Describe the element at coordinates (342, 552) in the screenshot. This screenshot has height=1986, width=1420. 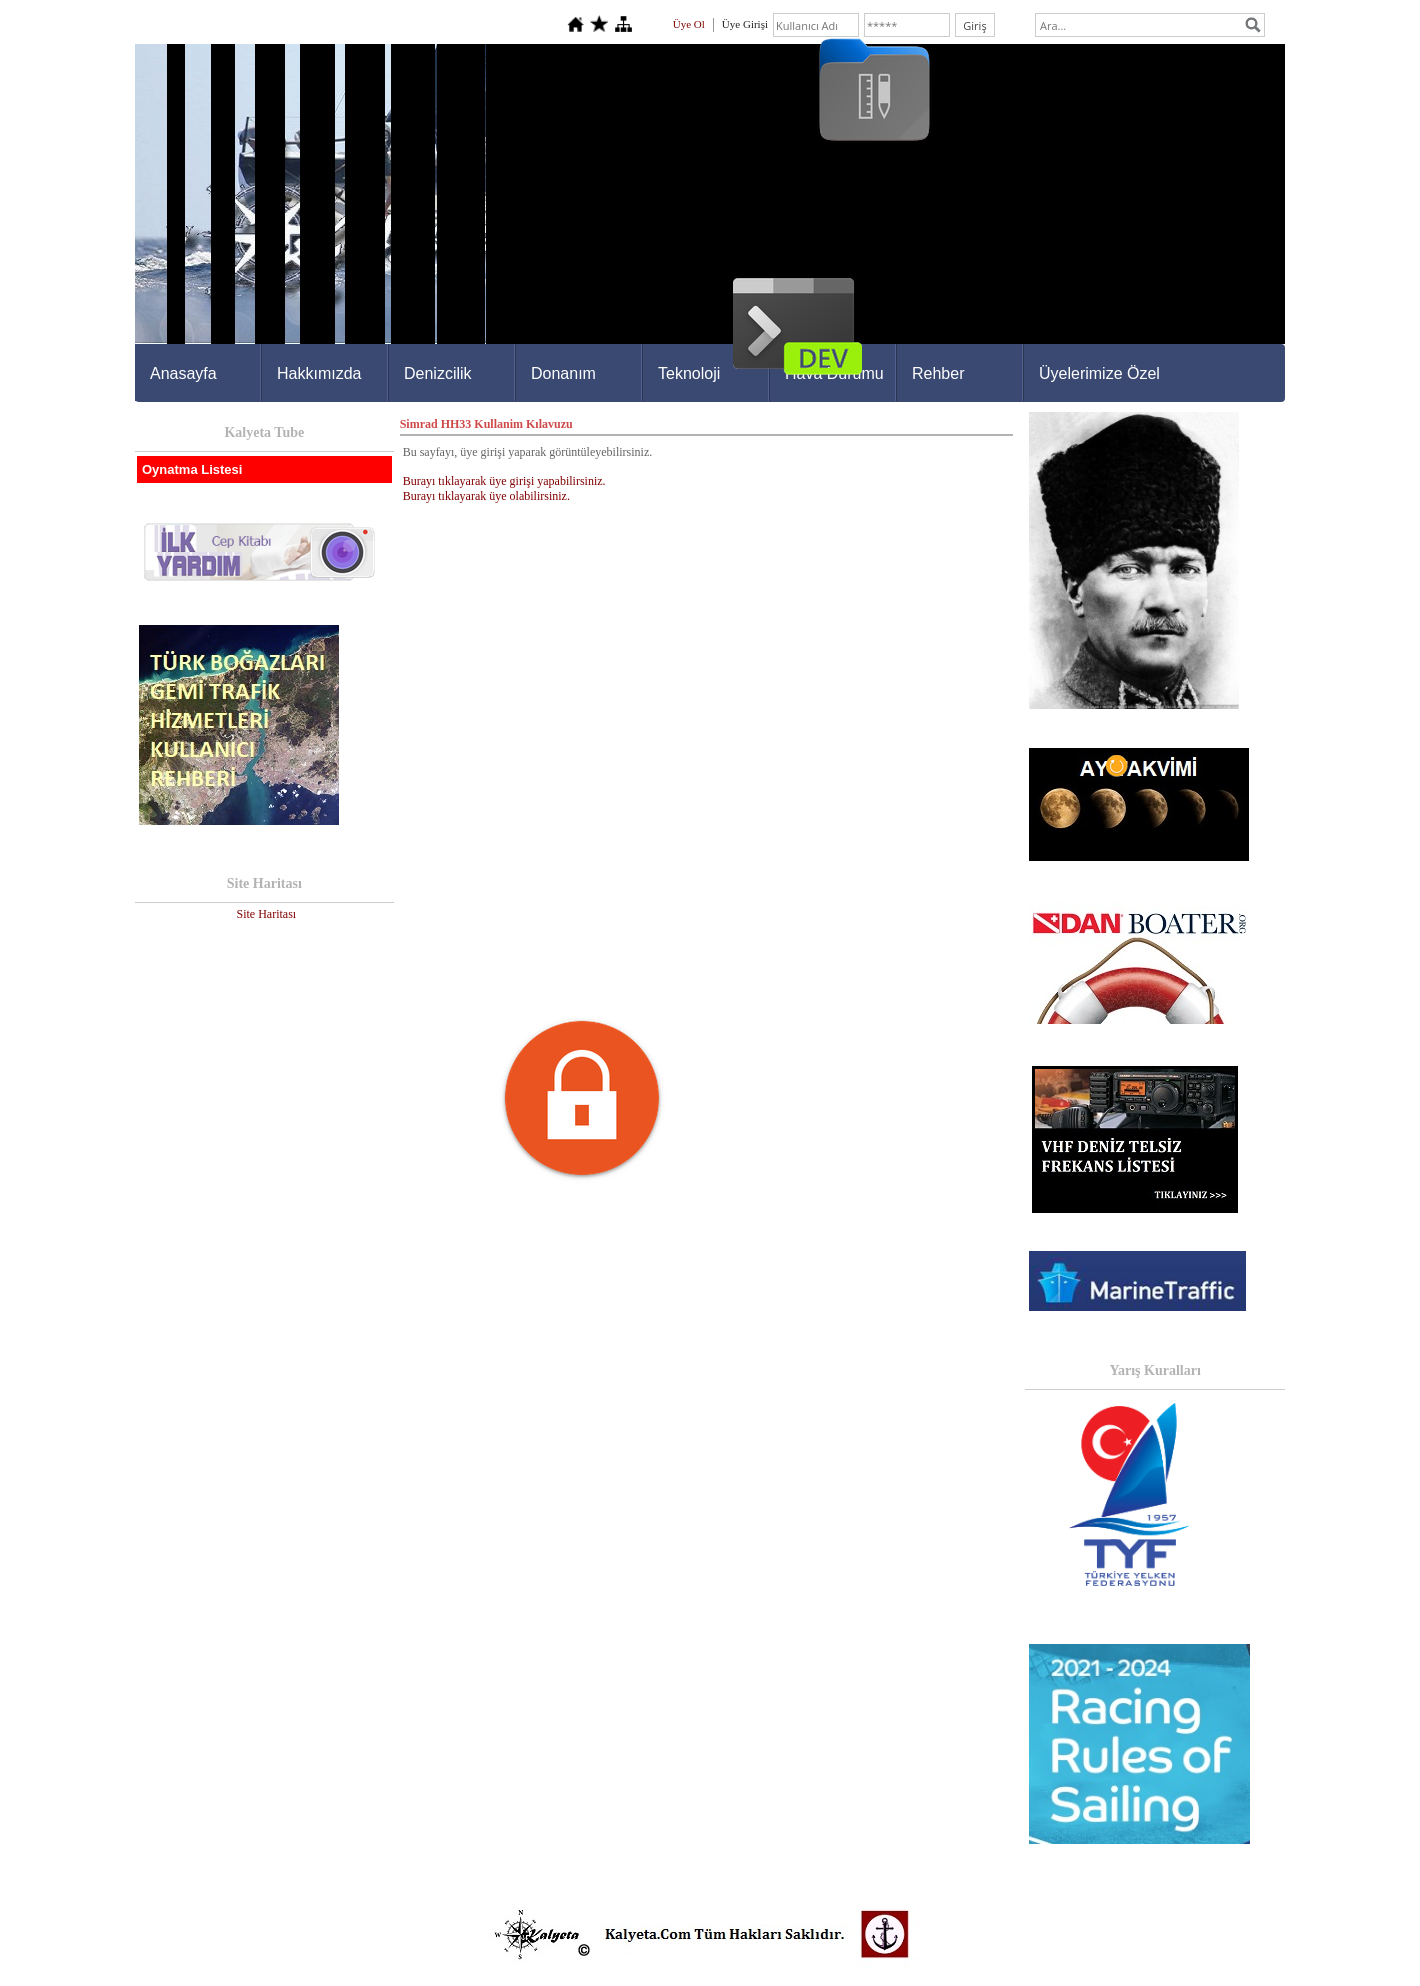
I see `open cheese webcam application` at that location.